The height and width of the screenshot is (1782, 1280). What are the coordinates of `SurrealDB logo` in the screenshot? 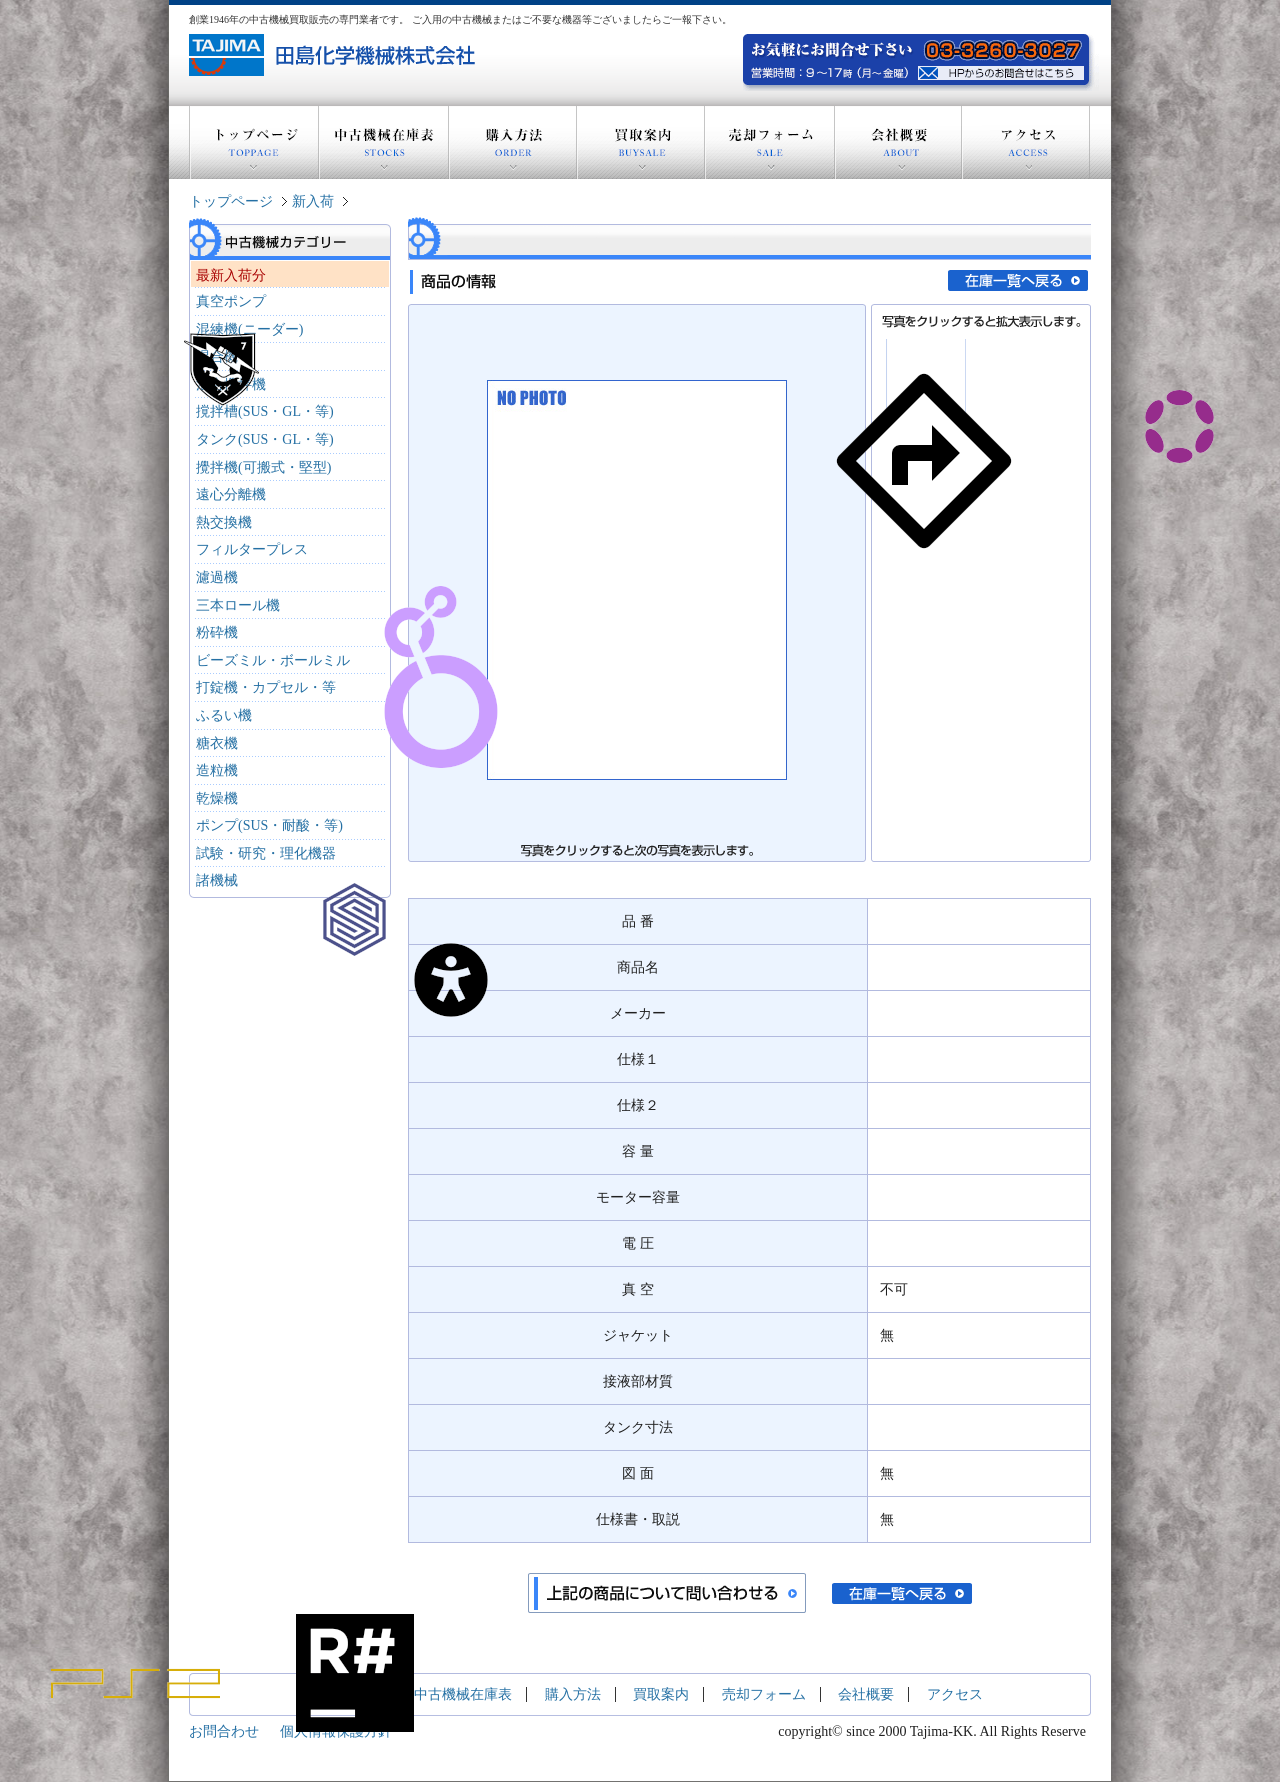 It's located at (354, 919).